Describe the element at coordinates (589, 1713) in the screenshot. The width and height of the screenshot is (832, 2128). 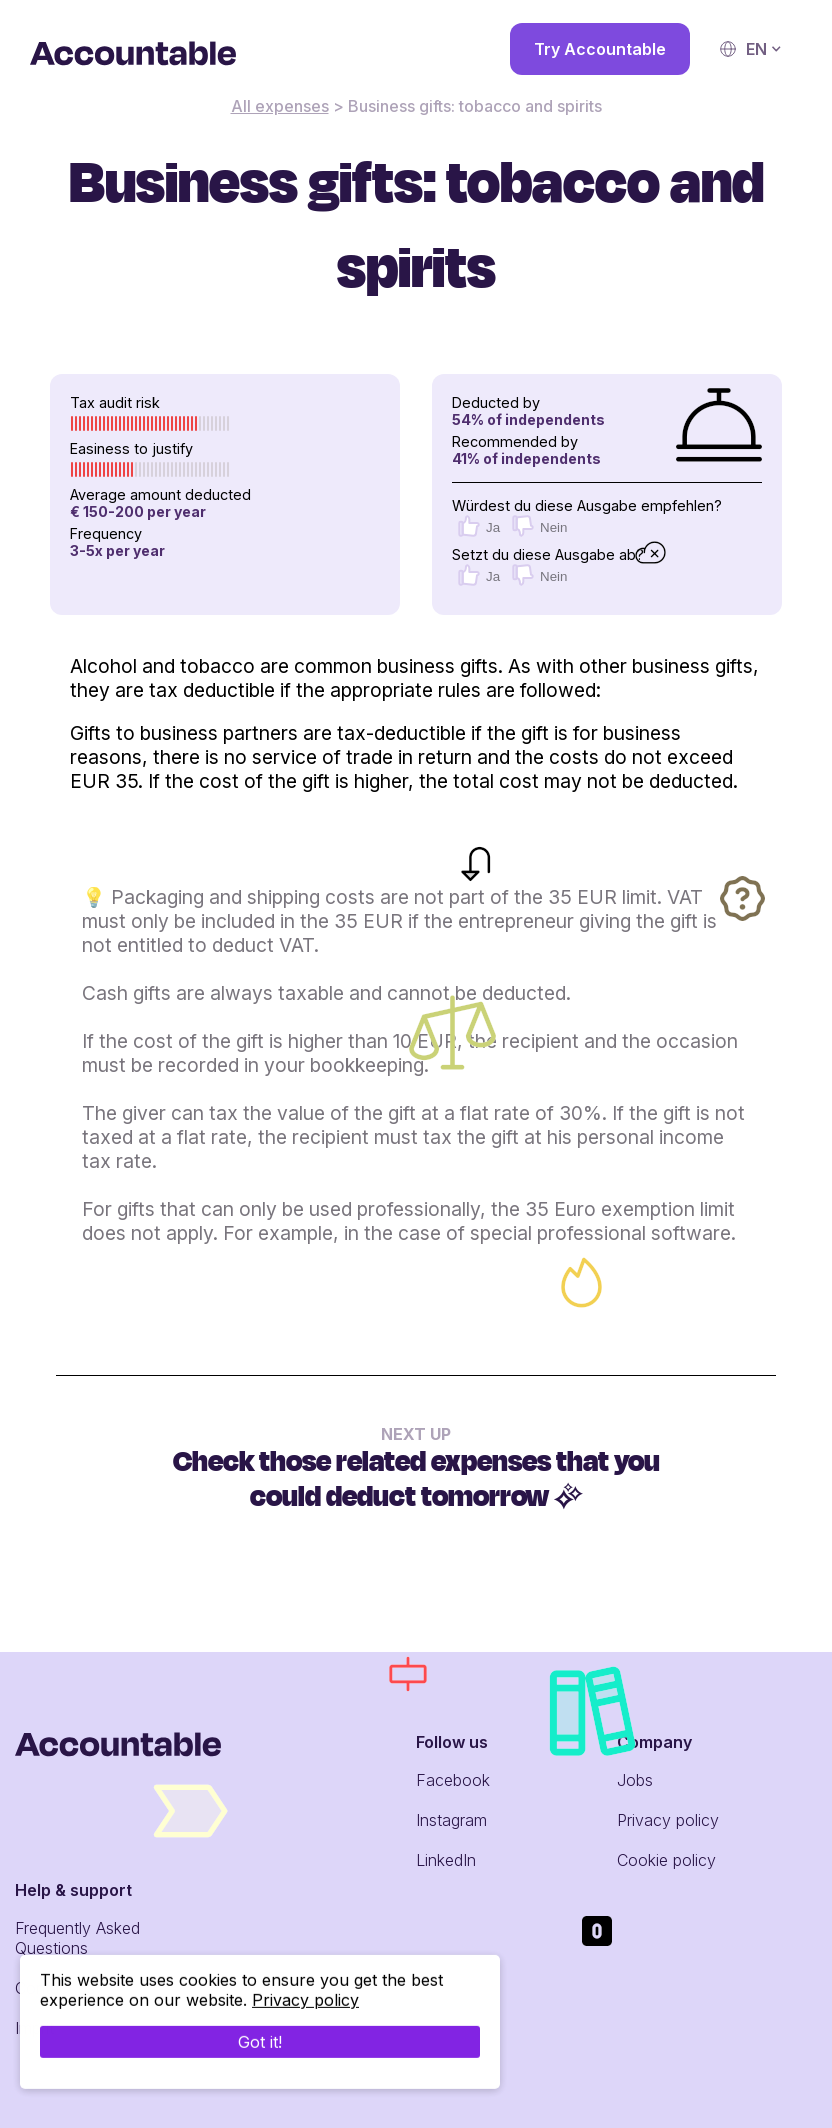
I see `access your library or book collection` at that location.